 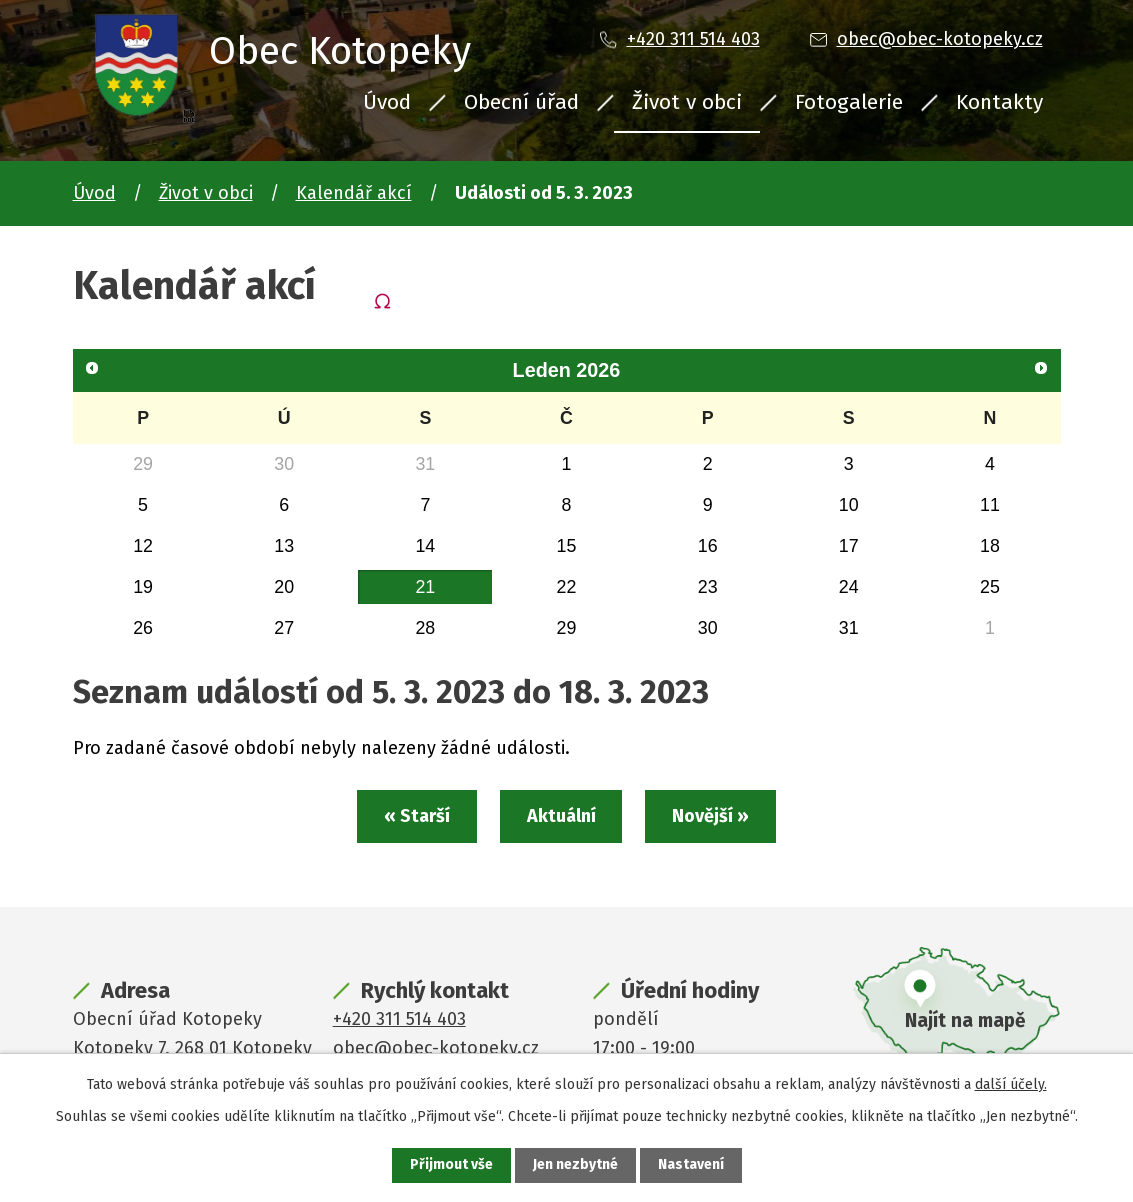 What do you see at coordinates (189, 116) in the screenshot?
I see `indicates a Word document file type` at bounding box center [189, 116].